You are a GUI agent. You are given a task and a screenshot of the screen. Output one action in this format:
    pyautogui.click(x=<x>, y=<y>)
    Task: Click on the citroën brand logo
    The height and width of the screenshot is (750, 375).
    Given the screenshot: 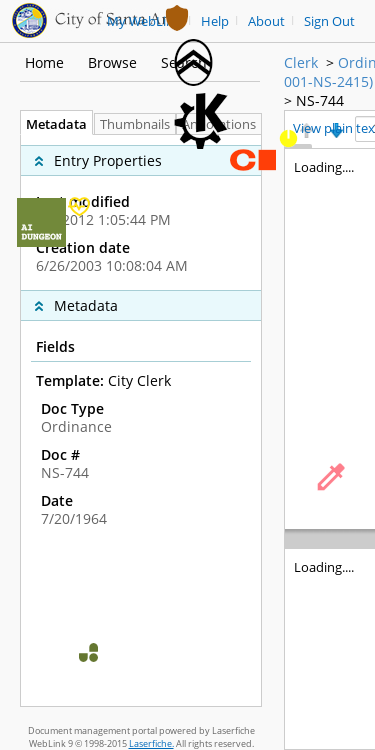 What is the action you would take?
    pyautogui.click(x=193, y=62)
    